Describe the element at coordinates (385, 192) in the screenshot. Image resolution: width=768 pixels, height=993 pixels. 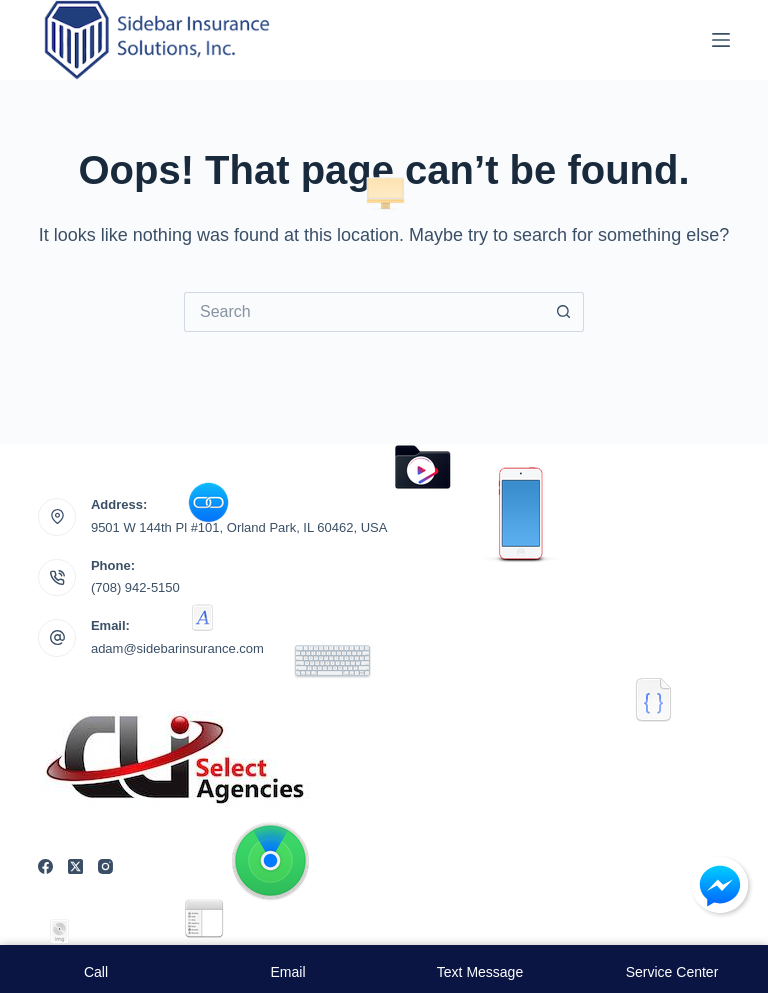
I see `represents a yellow iMac device in system preferences` at that location.